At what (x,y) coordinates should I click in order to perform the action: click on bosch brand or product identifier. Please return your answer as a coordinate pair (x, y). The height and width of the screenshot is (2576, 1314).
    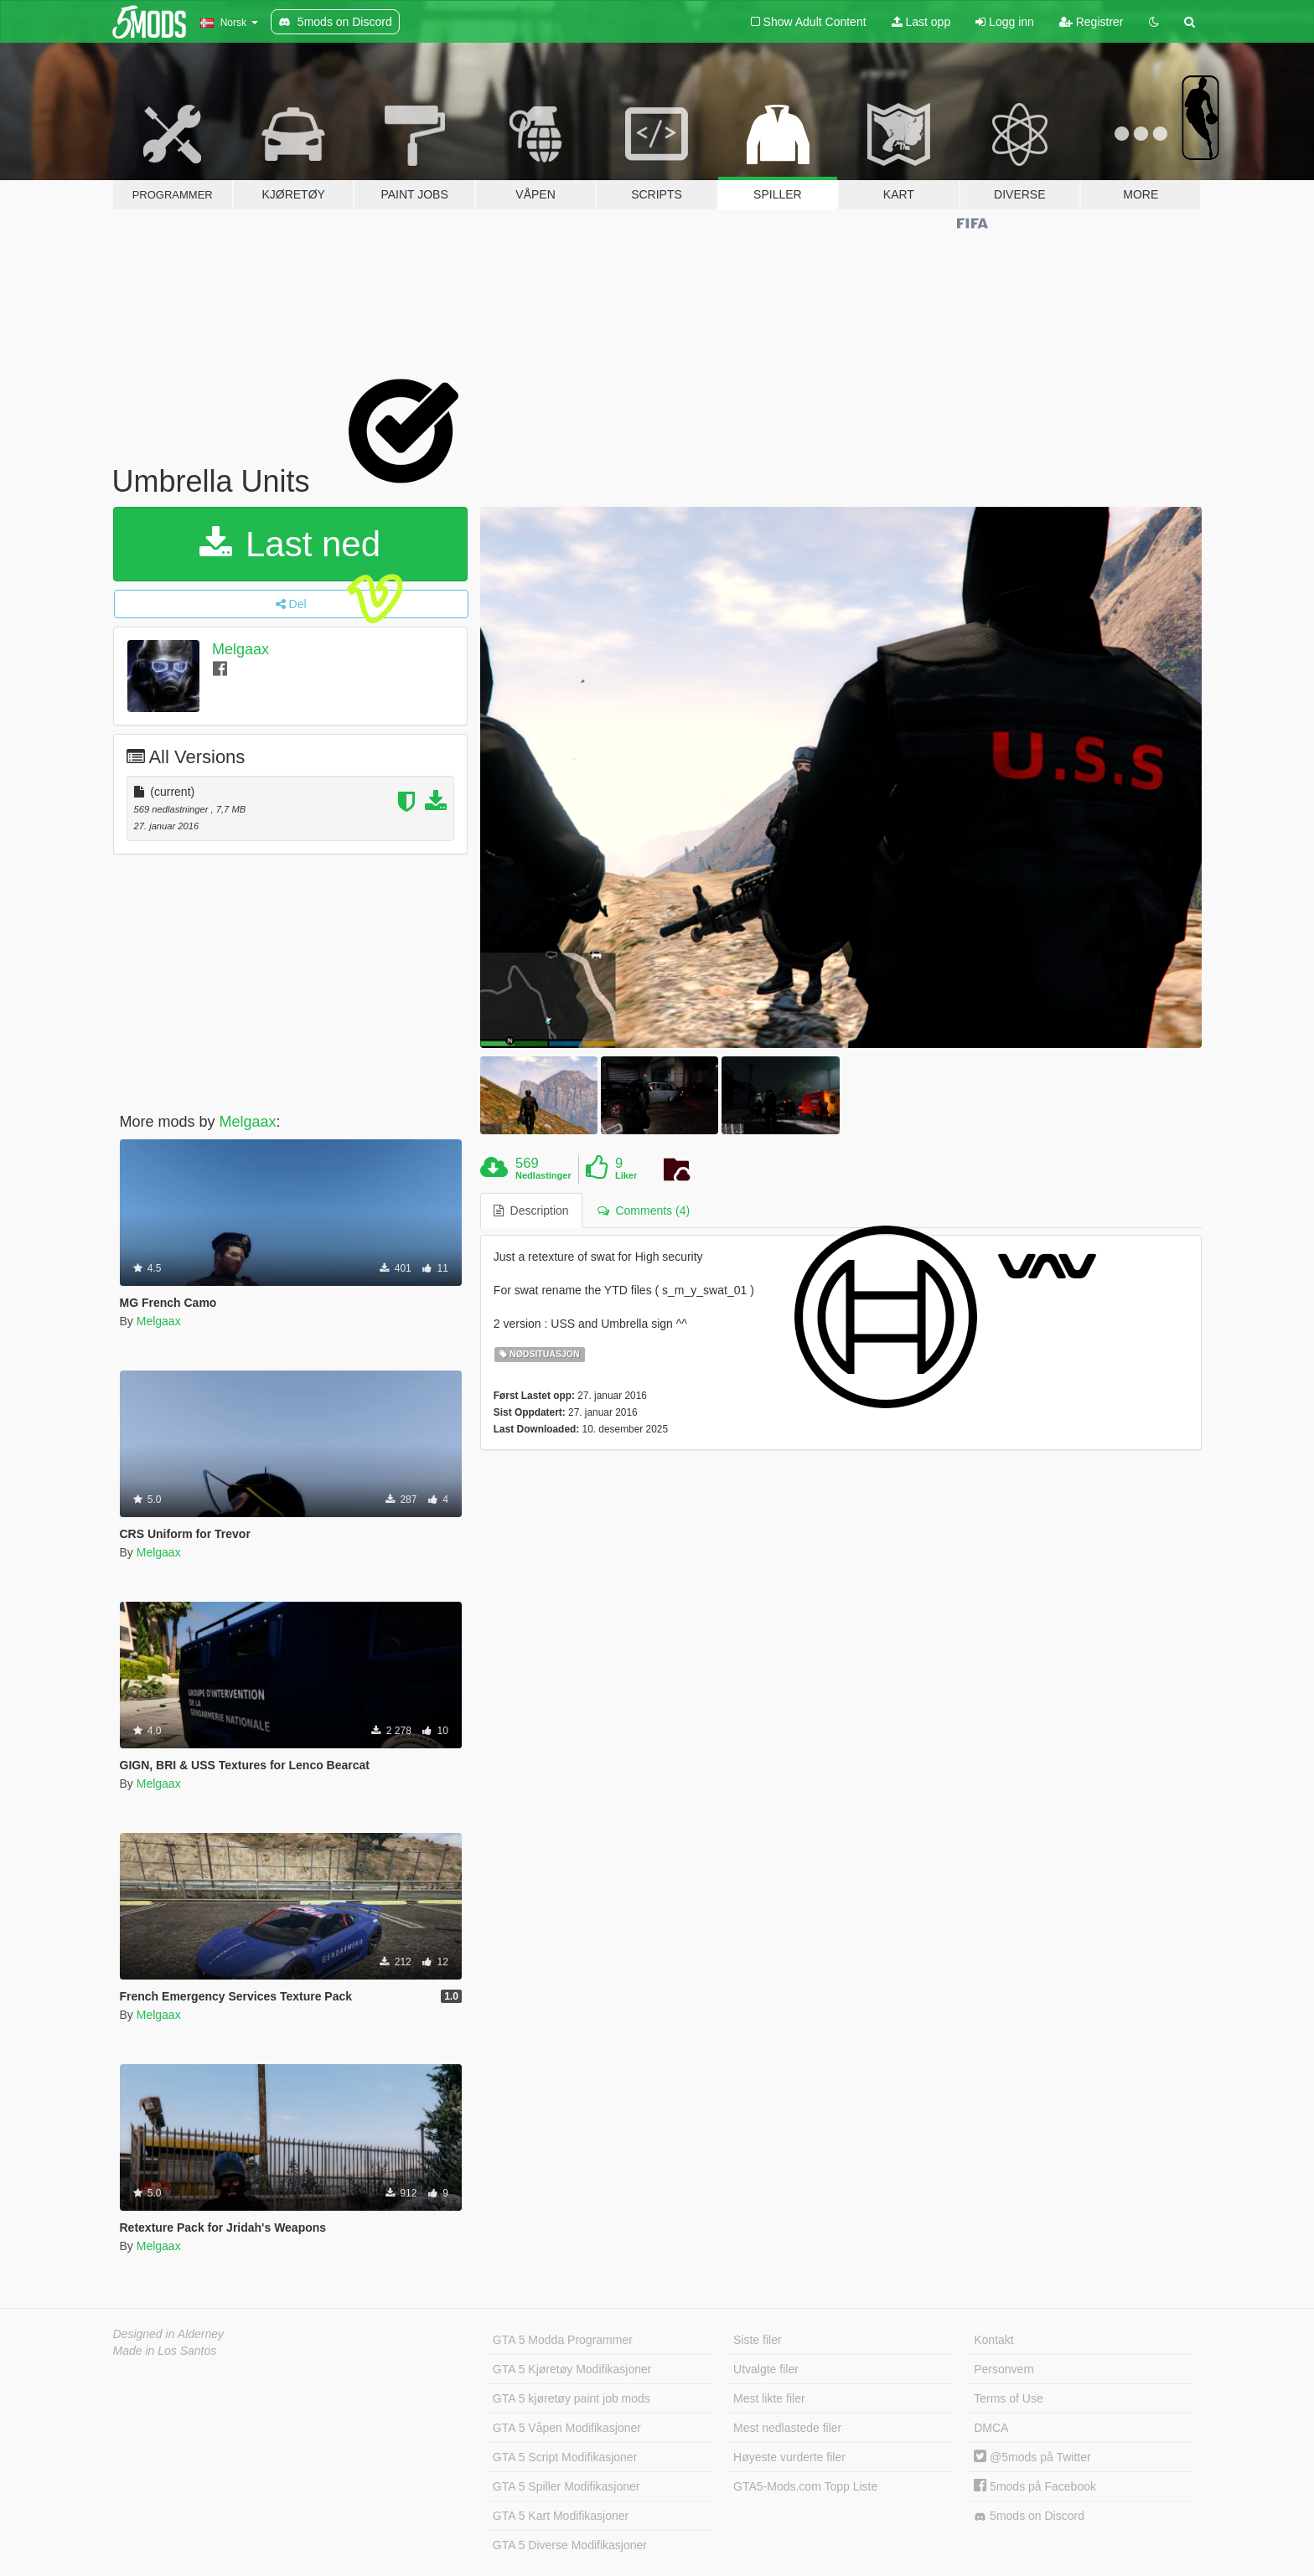
    Looking at the image, I should click on (886, 1317).